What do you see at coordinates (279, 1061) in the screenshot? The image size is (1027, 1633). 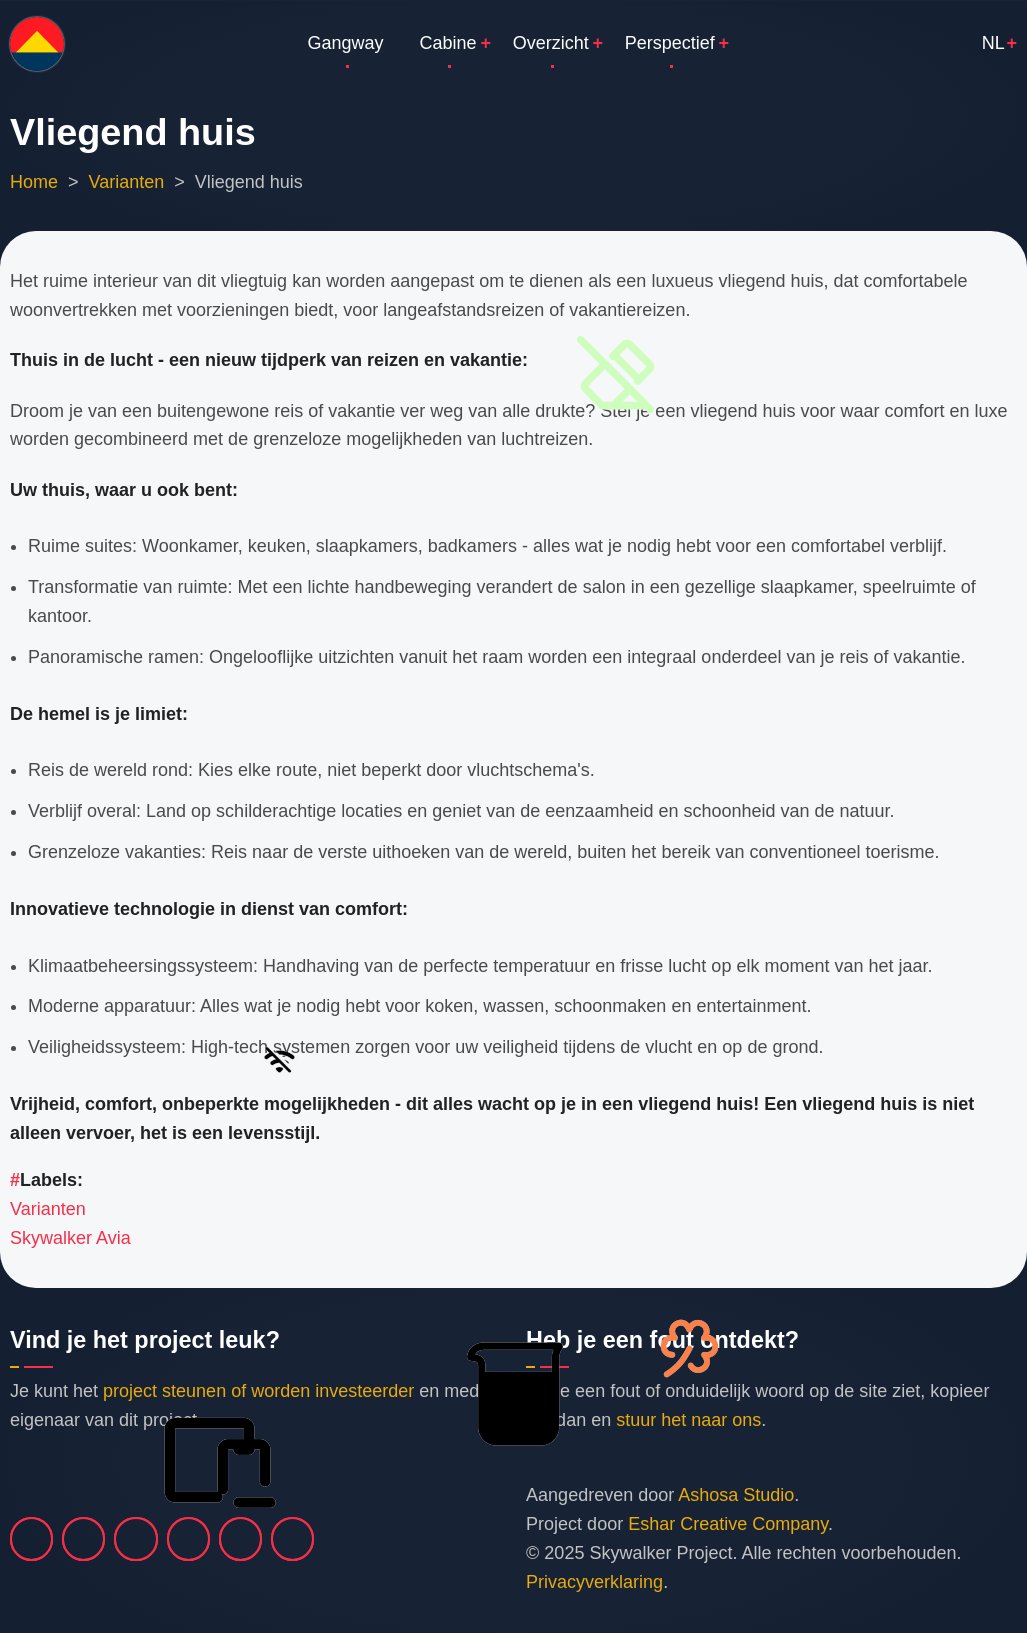 I see `indicates wifi is disabled or unavailable` at bounding box center [279, 1061].